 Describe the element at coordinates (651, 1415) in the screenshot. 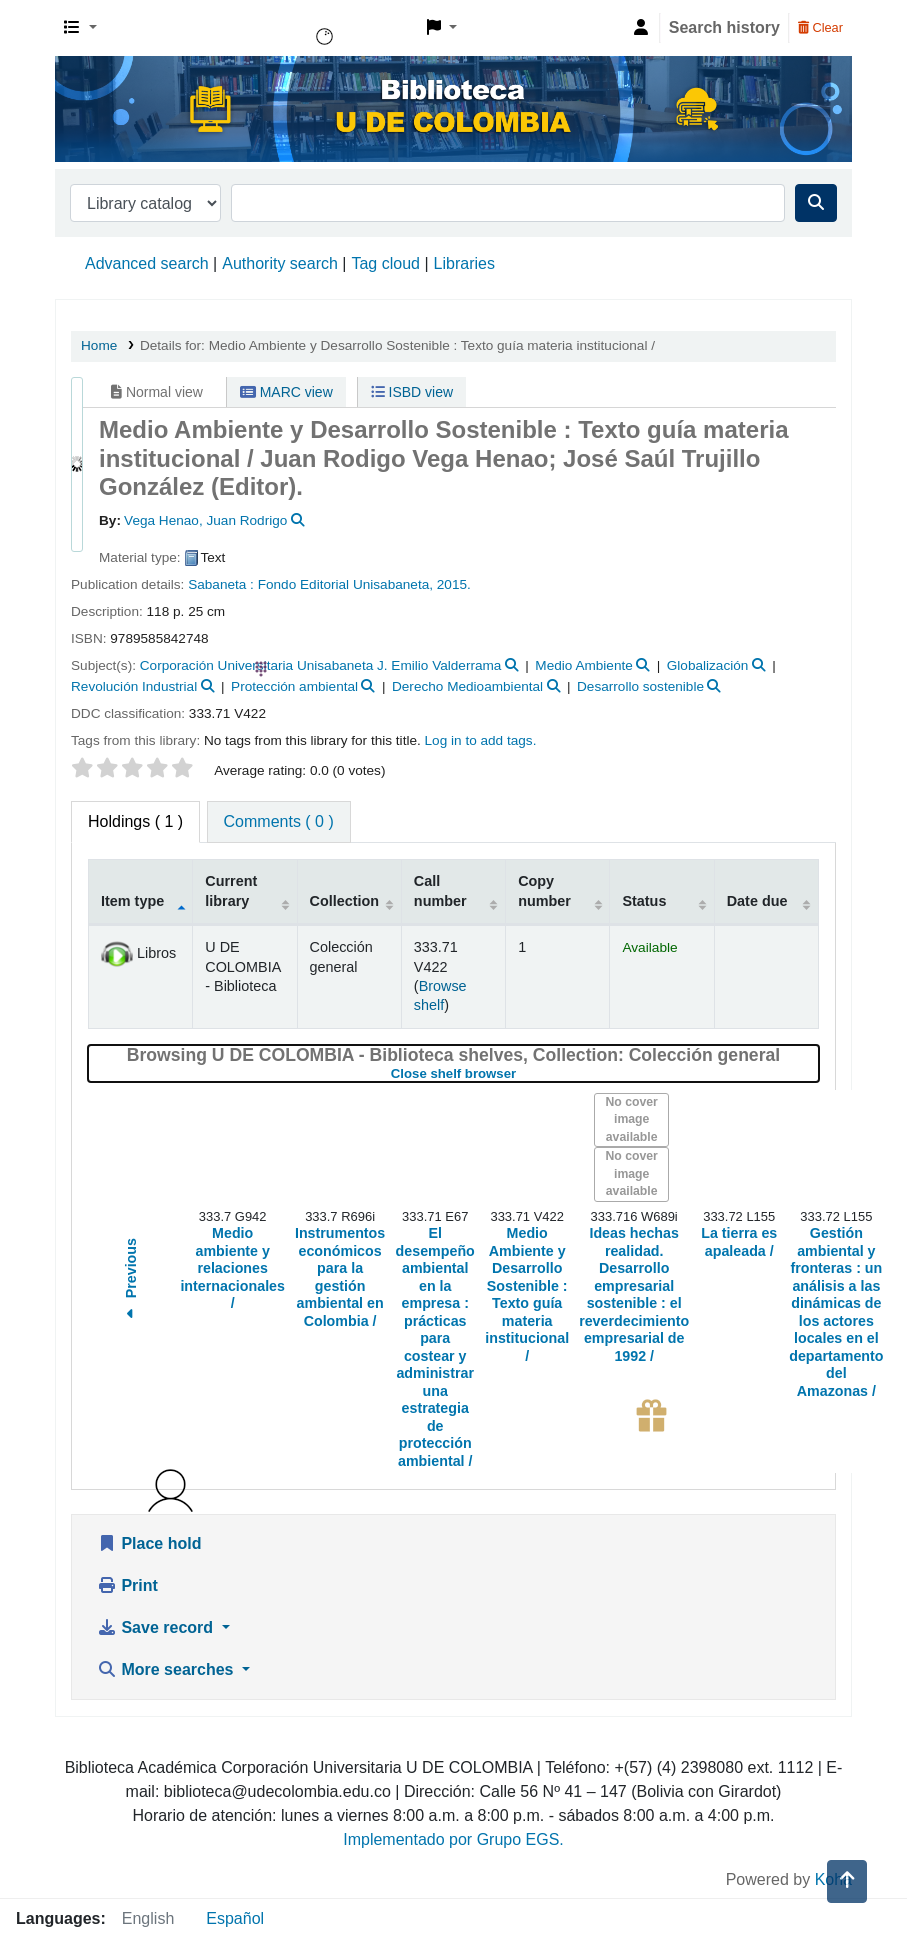

I see `access gifts or rewards` at that location.